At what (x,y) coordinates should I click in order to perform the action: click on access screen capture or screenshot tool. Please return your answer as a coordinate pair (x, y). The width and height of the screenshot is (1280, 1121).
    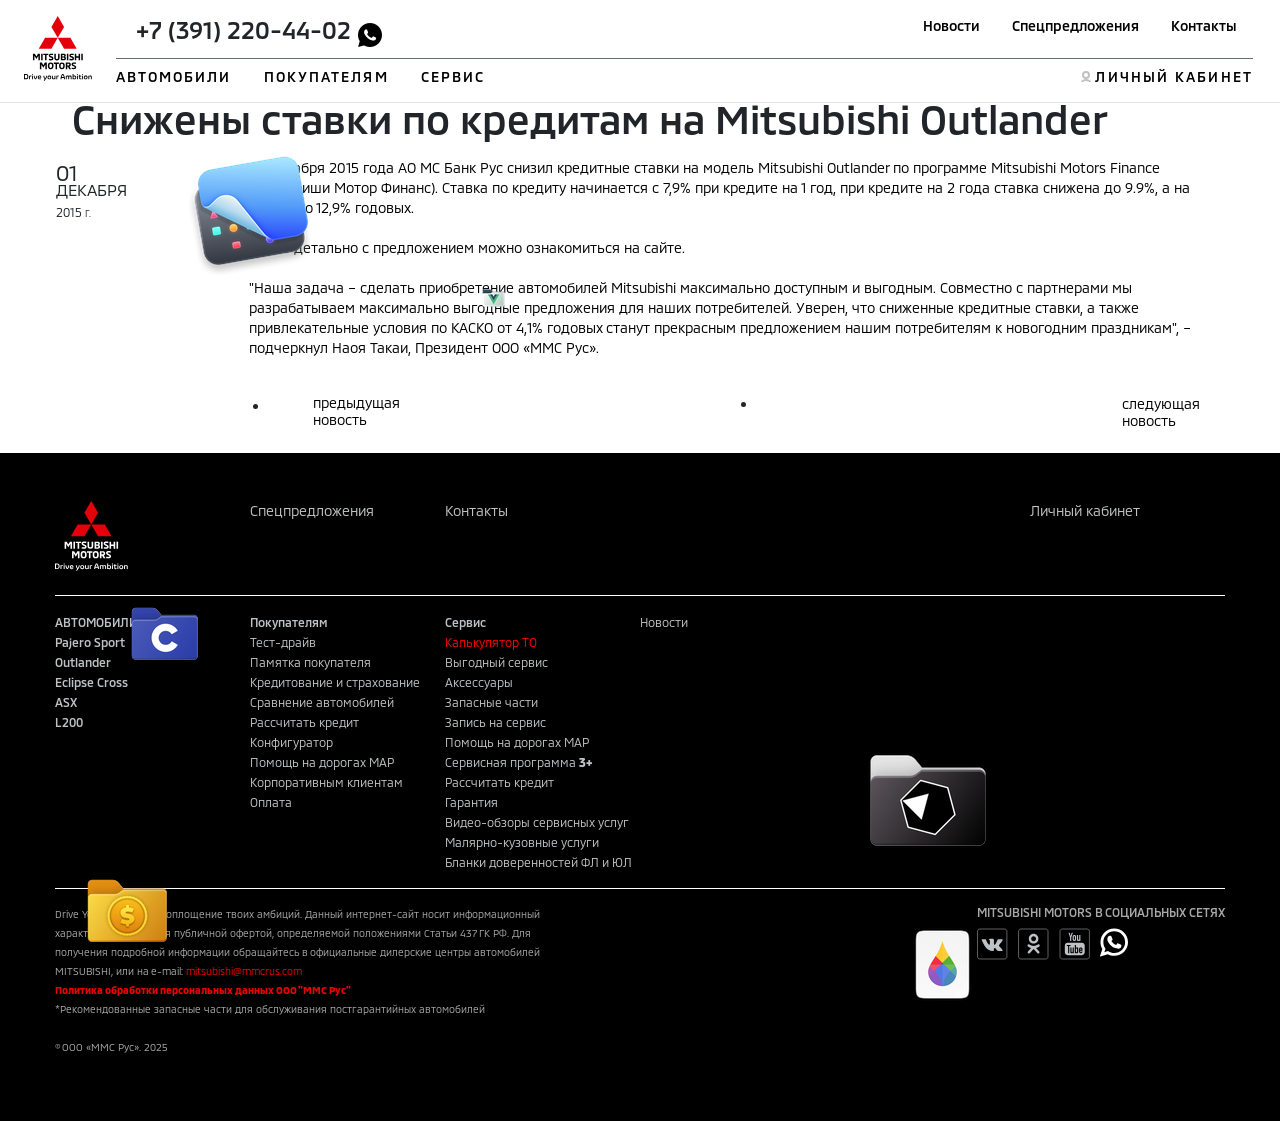
    Looking at the image, I should click on (250, 213).